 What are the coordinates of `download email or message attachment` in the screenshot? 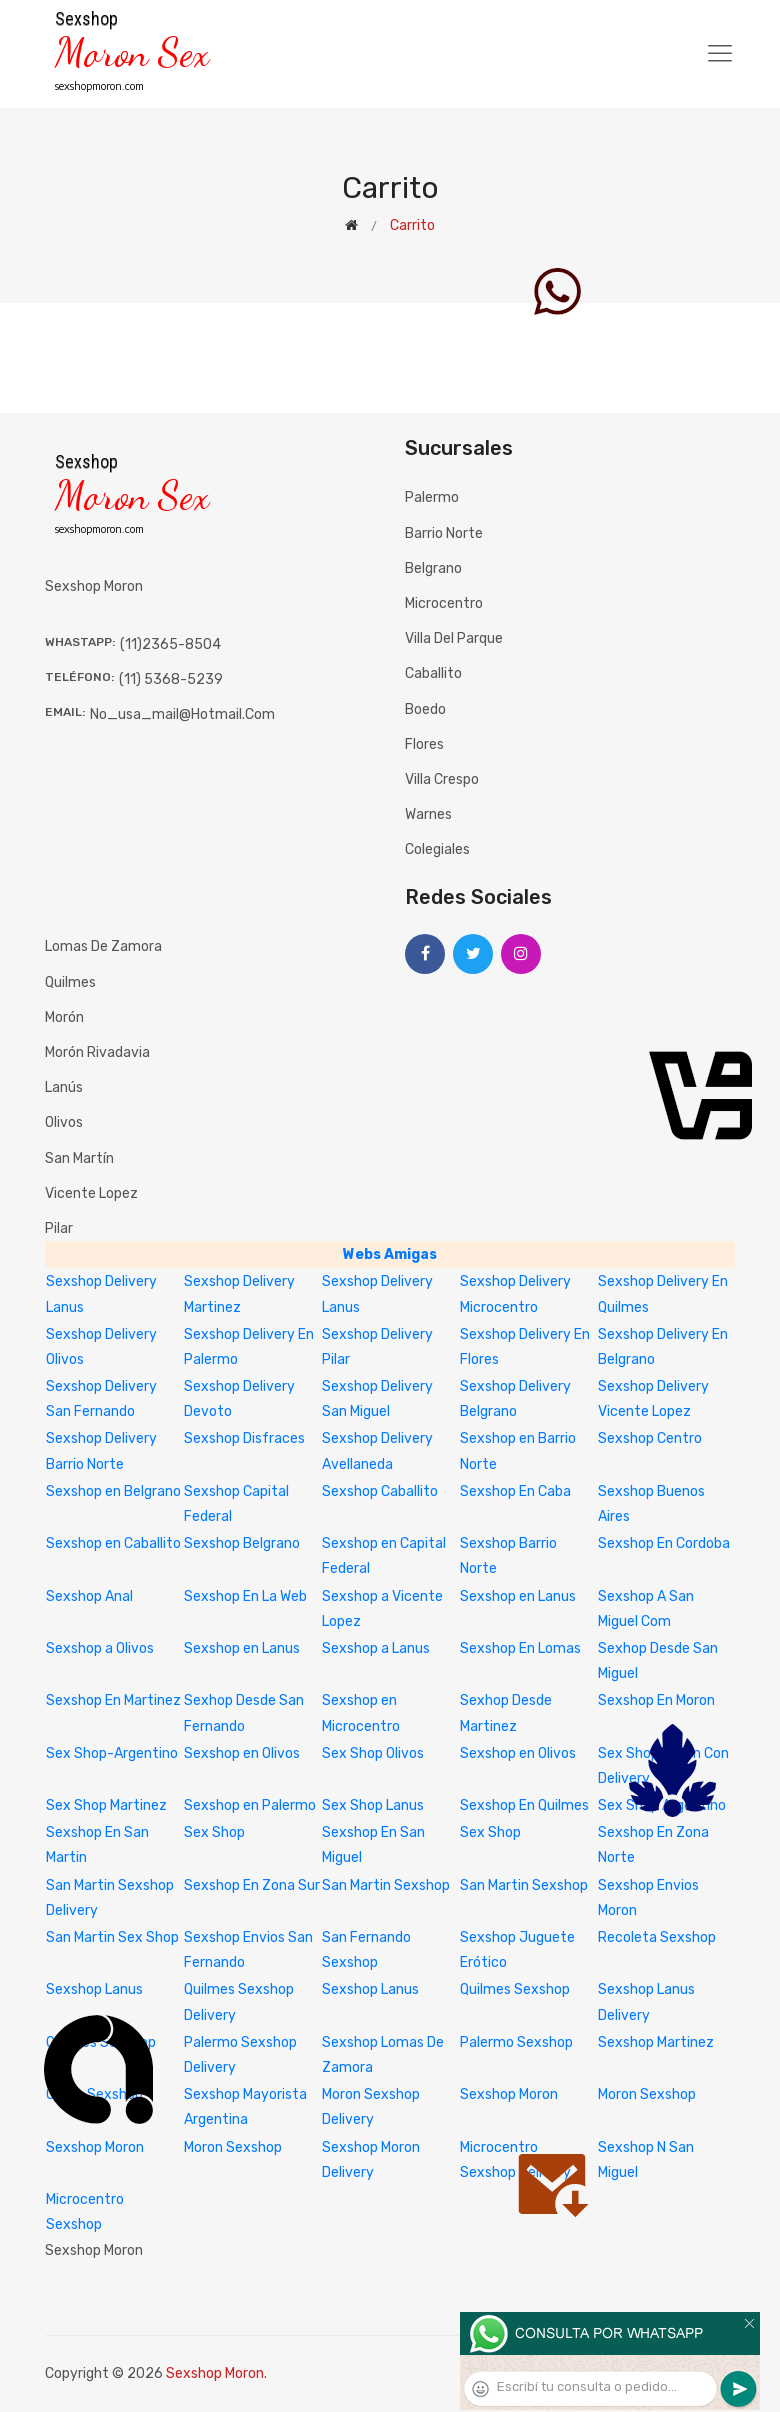 It's located at (552, 2184).